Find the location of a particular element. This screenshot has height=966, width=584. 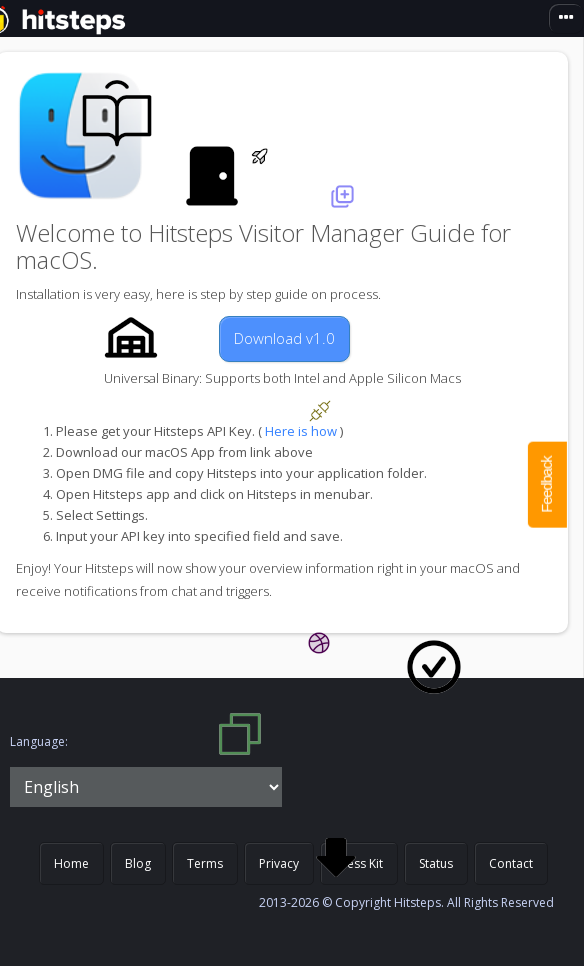

connect or establish a connection is located at coordinates (320, 411).